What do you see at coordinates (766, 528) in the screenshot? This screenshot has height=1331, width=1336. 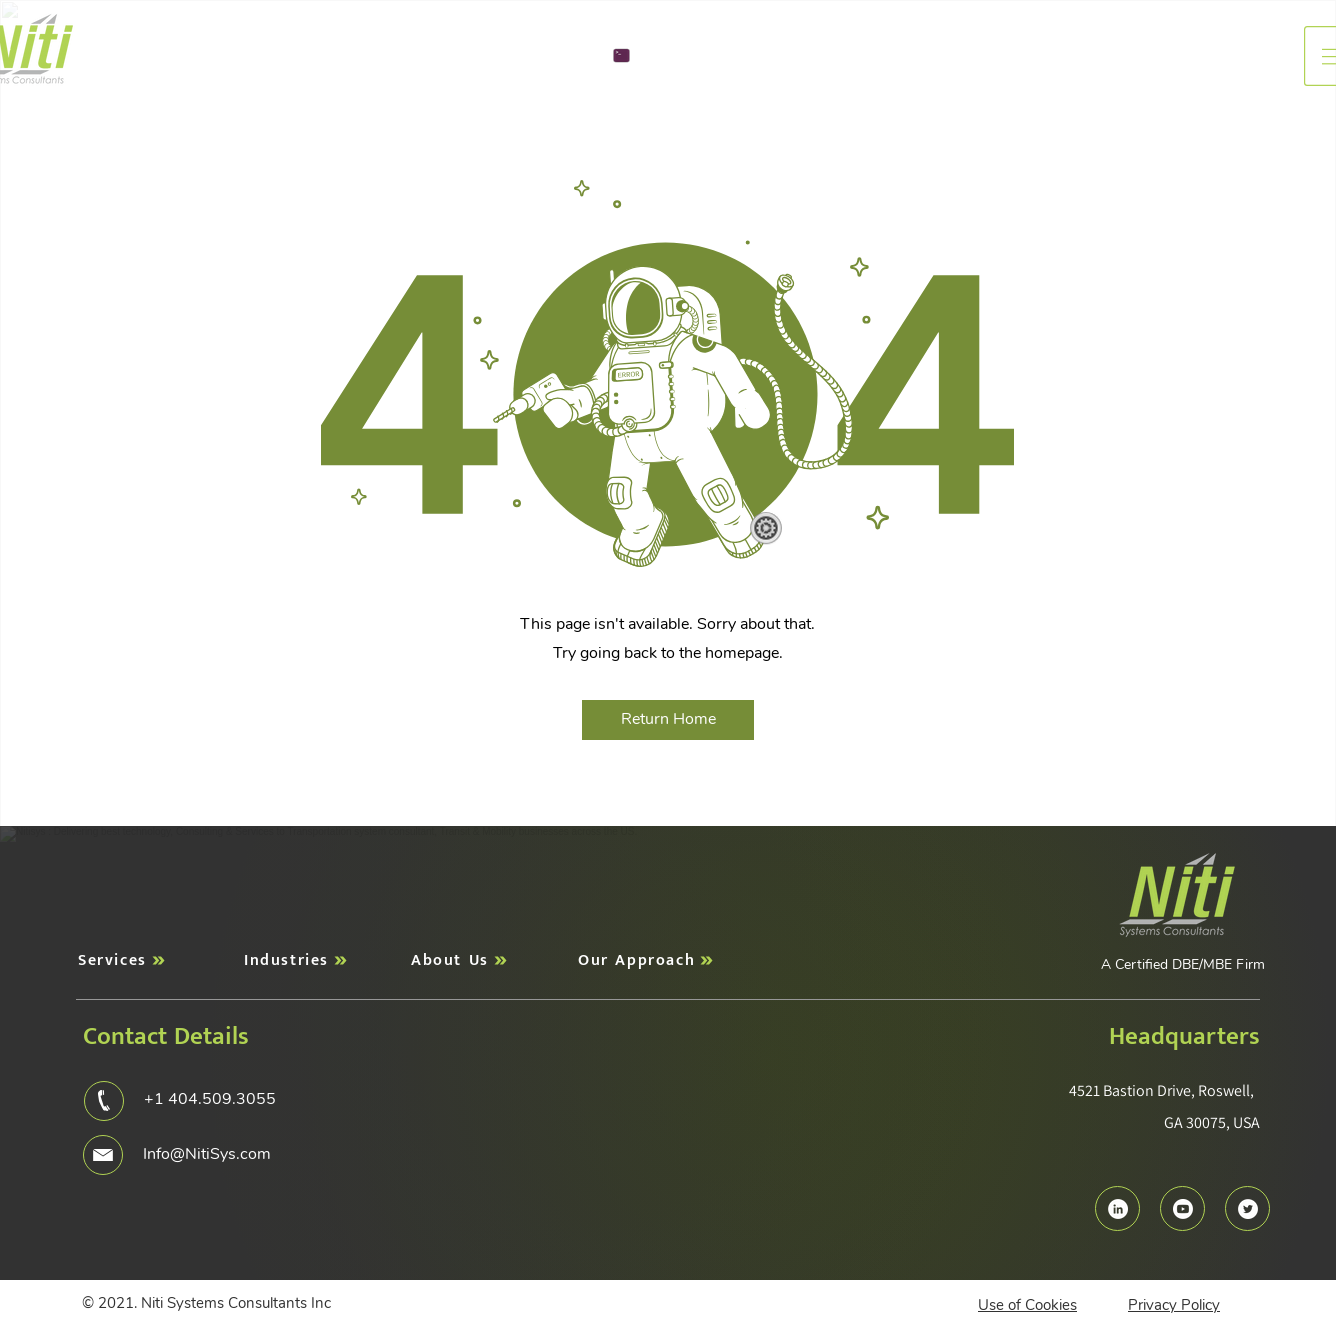 I see `open settings or properties panel` at bounding box center [766, 528].